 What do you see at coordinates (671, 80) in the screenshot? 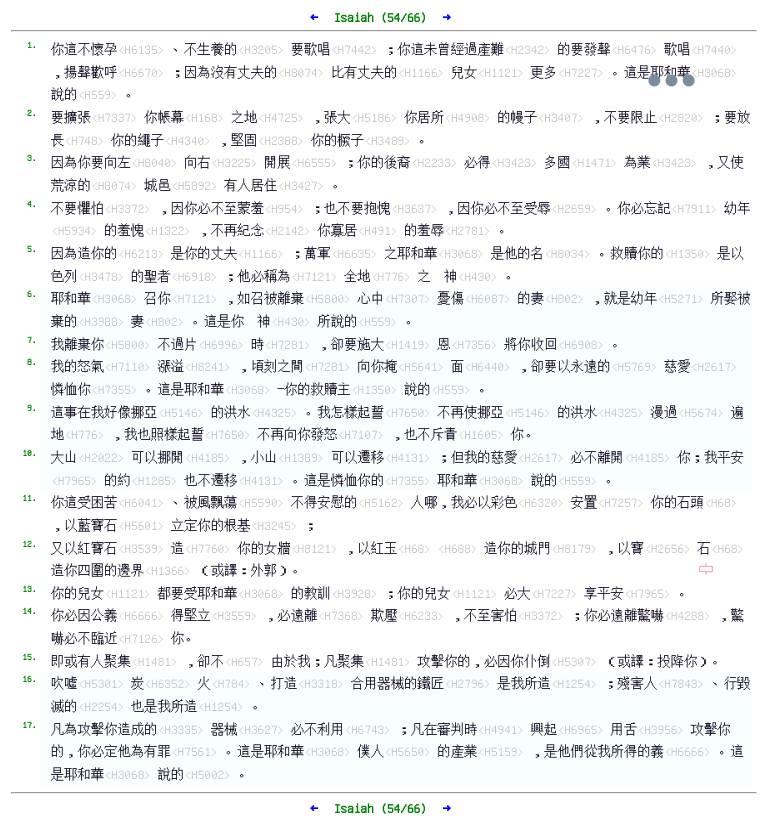
I see `open more options menu` at bounding box center [671, 80].